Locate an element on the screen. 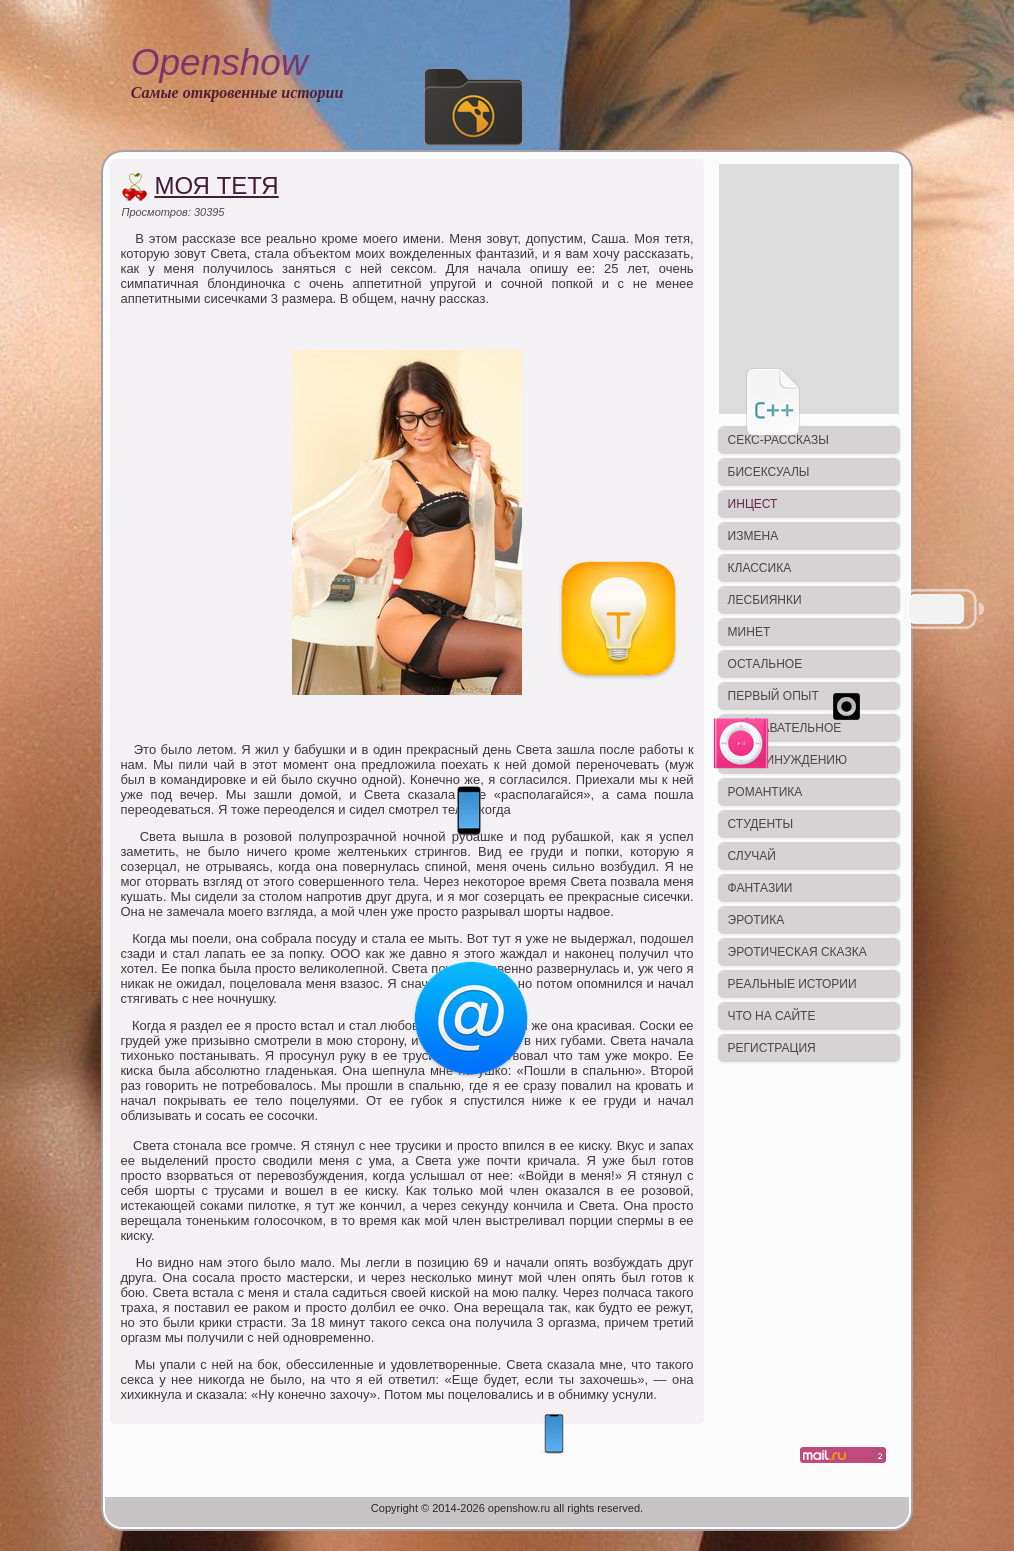 Image resolution: width=1014 pixels, height=1551 pixels. access user accounts settings is located at coordinates (471, 1018).